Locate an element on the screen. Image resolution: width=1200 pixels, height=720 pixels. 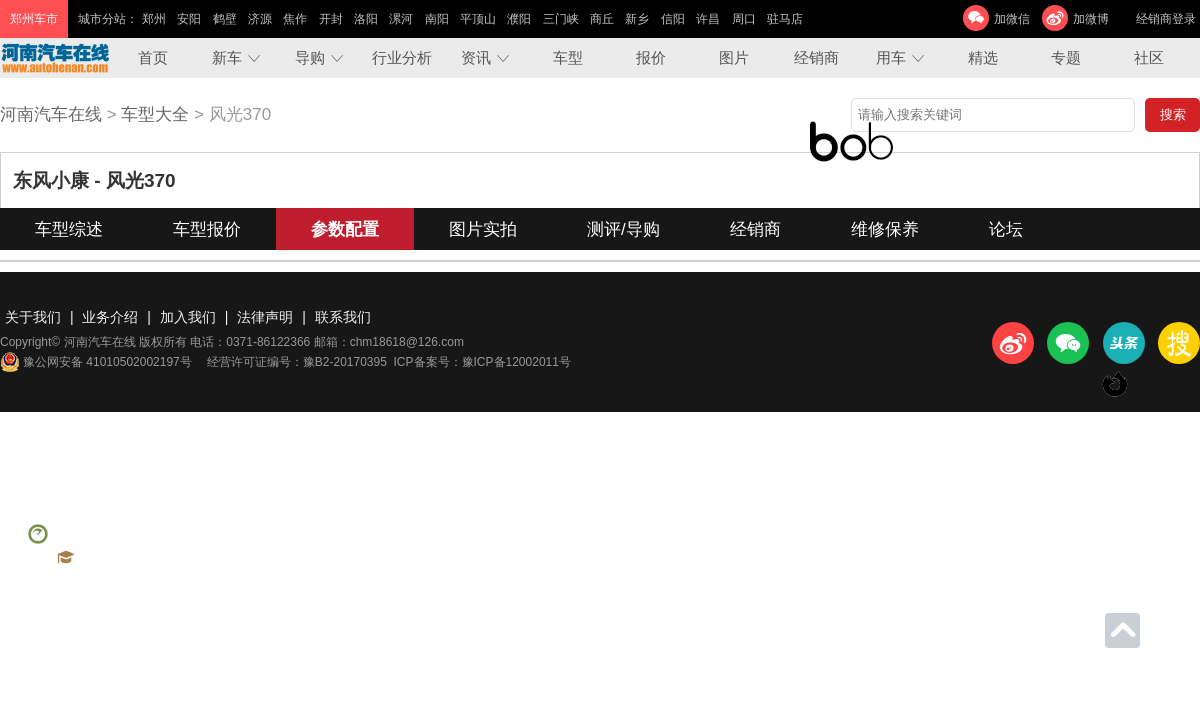
open Mozilla Firefox browser is located at coordinates (1115, 384).